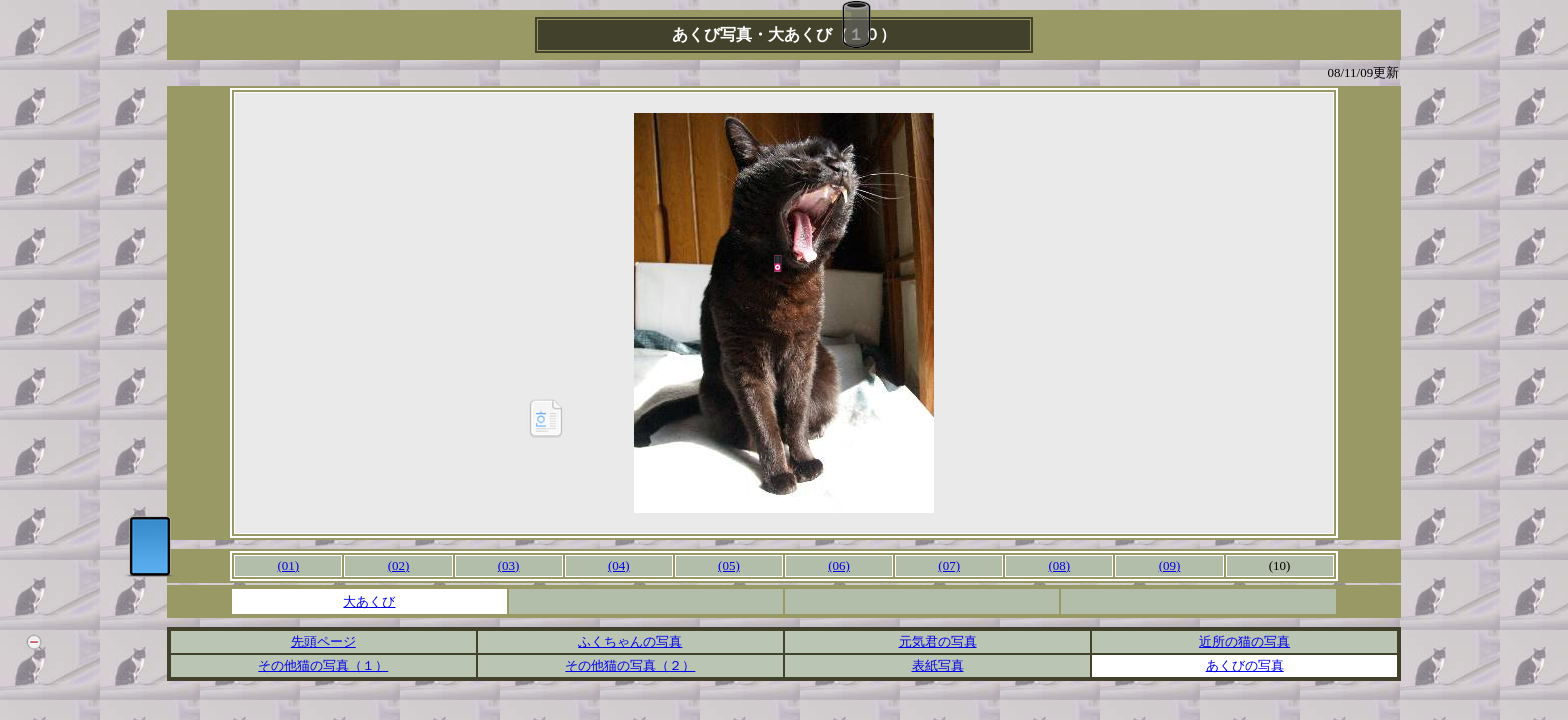 Image resolution: width=1568 pixels, height=720 pixels. I want to click on zoom out on file or document view, so click(35, 643).